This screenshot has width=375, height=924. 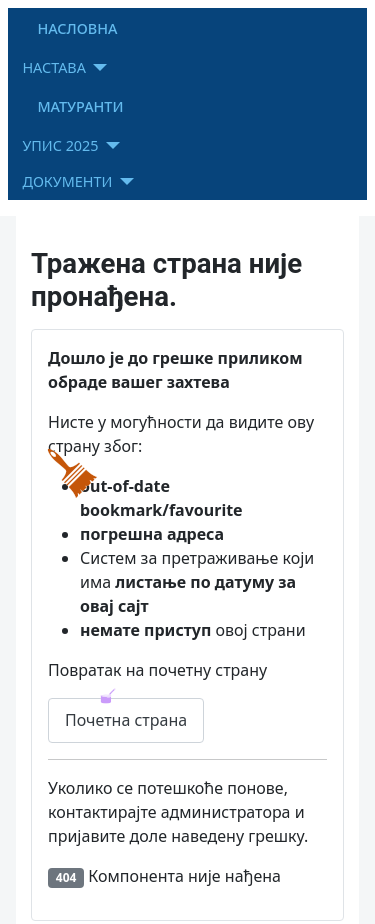 I want to click on access cooking or recipe features, so click(x=108, y=696).